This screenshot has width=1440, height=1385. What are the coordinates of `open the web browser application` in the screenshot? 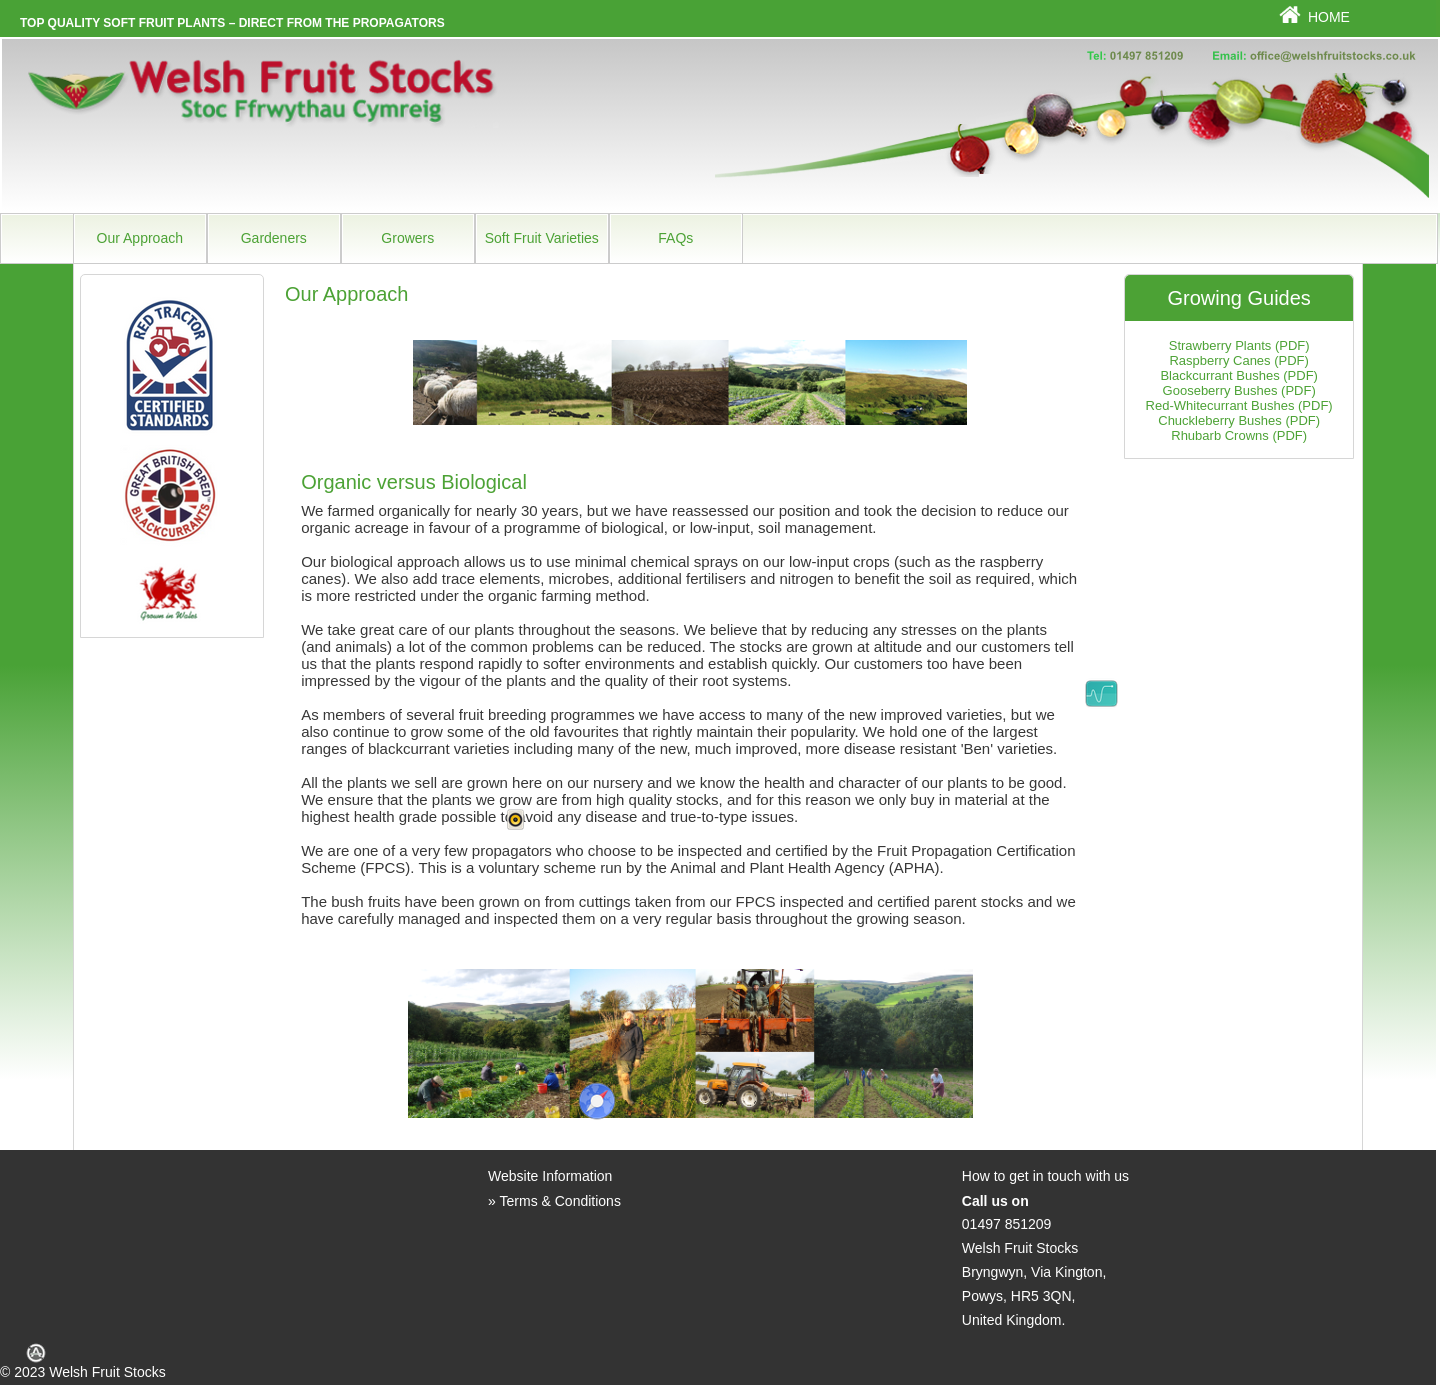 It's located at (597, 1101).